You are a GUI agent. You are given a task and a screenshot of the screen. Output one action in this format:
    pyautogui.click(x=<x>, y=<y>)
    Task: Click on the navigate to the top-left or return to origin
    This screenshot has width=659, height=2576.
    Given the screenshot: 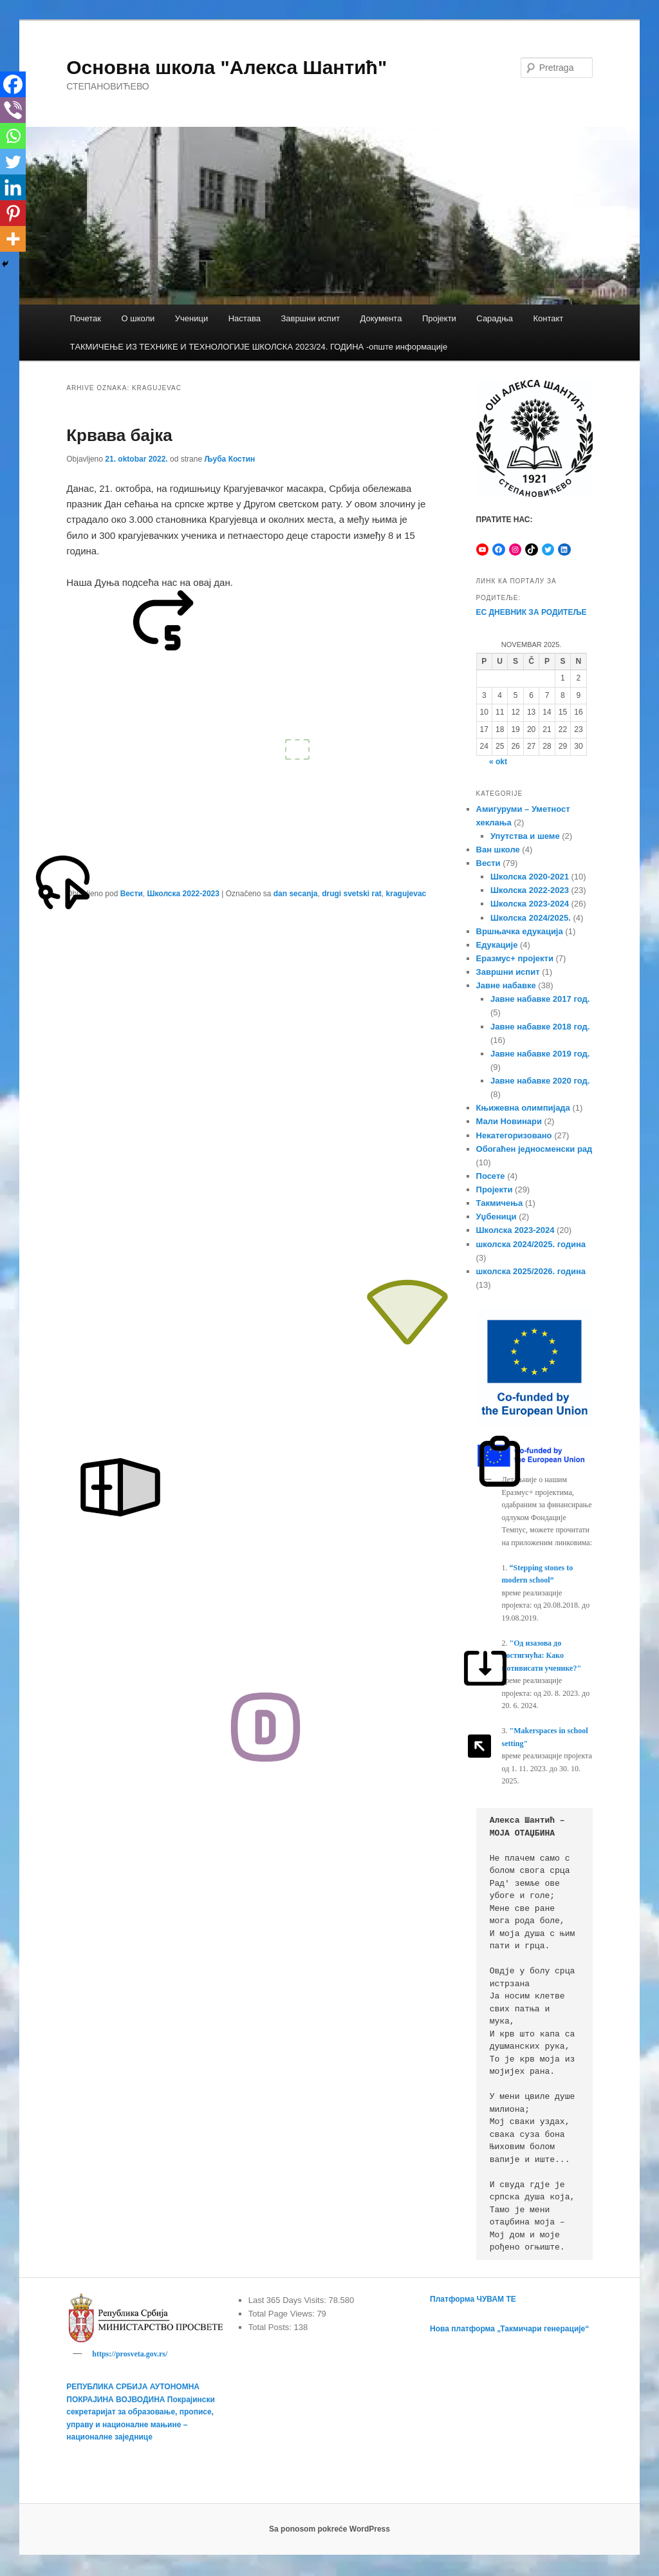 What is the action you would take?
    pyautogui.click(x=479, y=1746)
    